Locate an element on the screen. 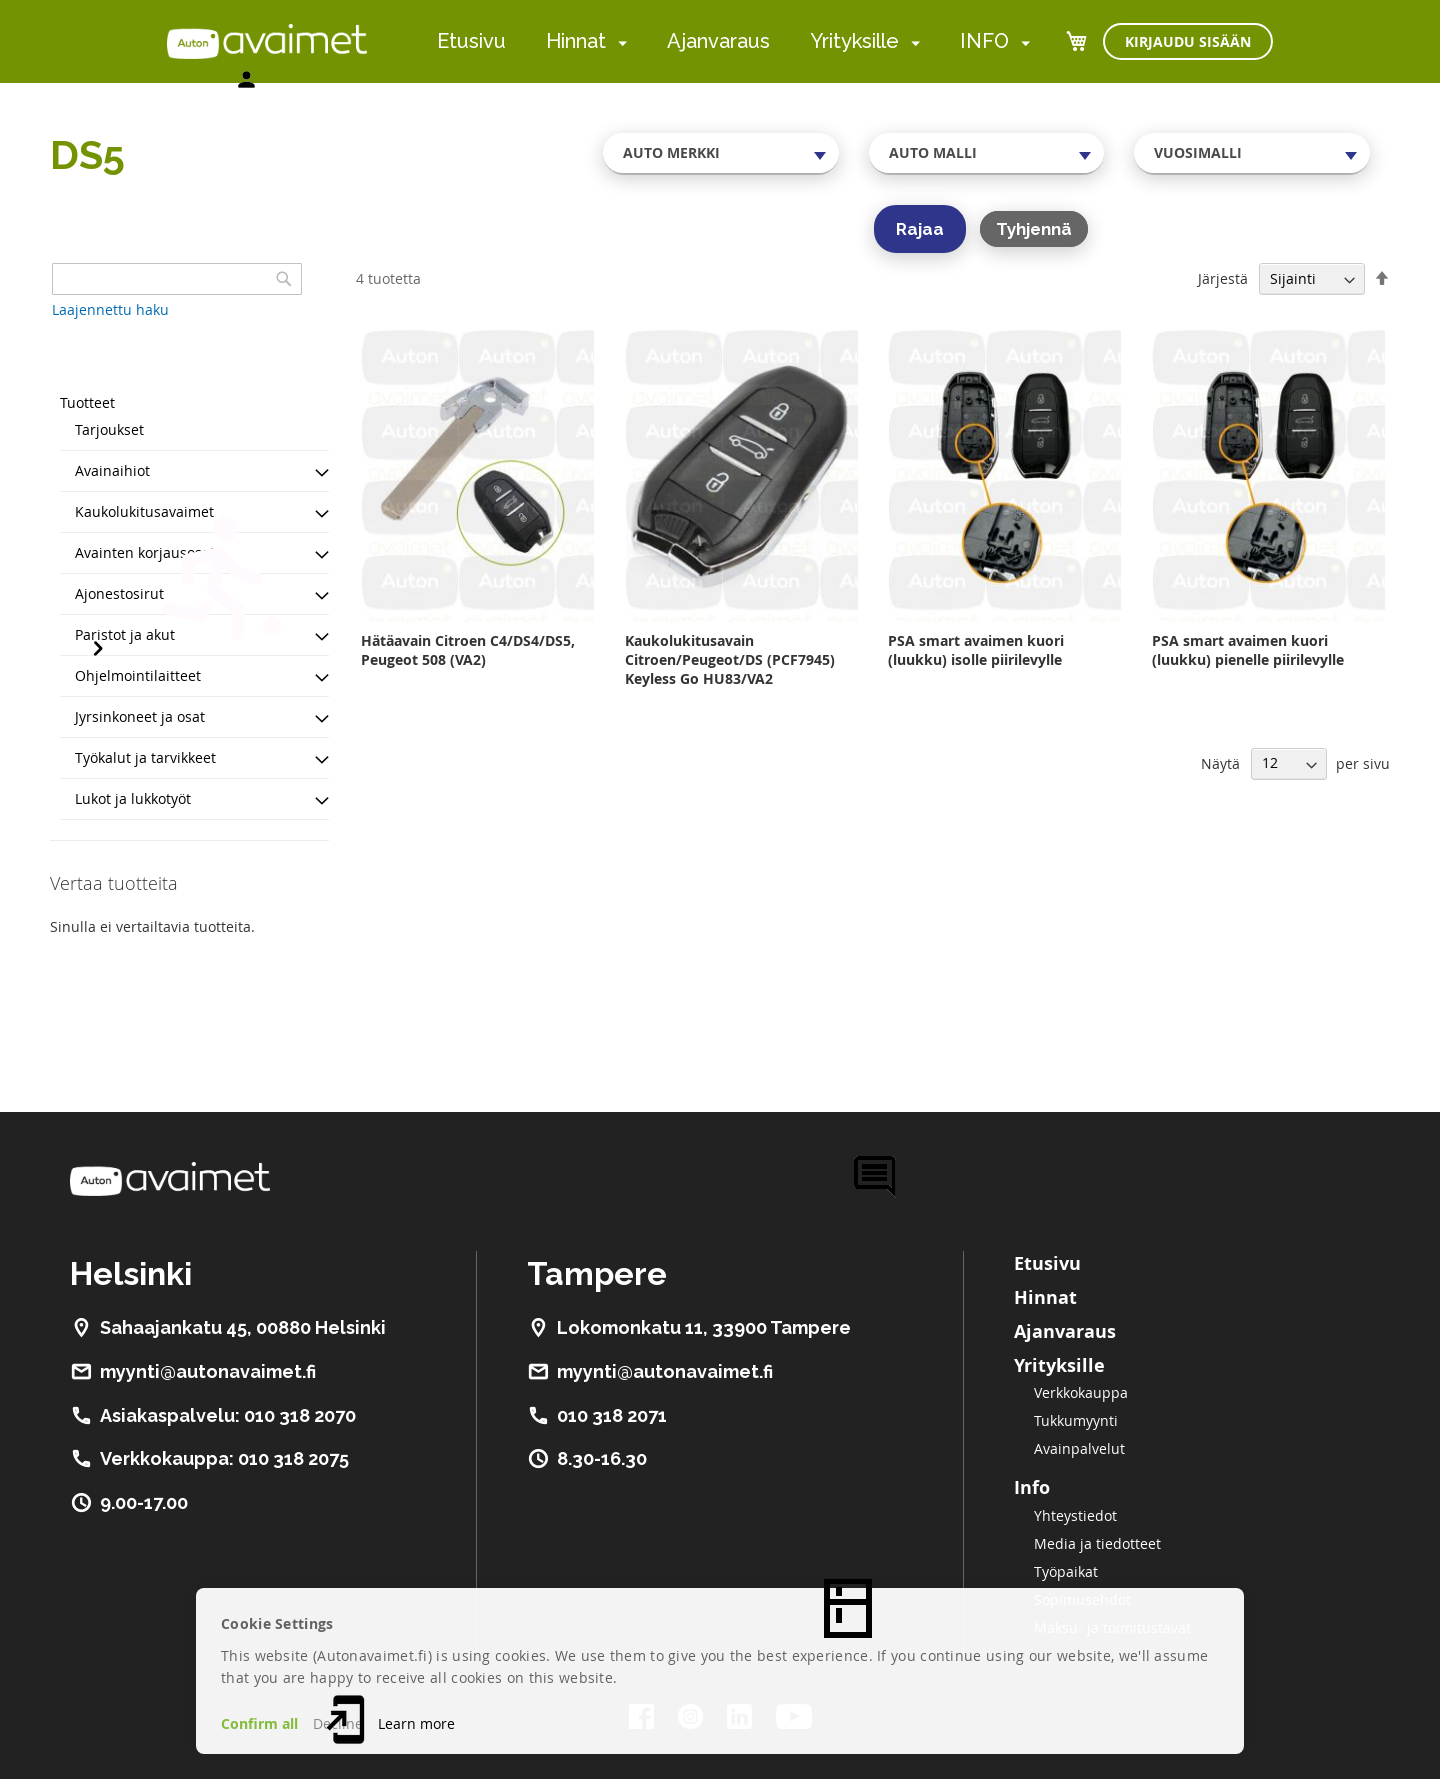 This screenshot has height=1779, width=1440. add this page or app to your home screen is located at coordinates (346, 1719).